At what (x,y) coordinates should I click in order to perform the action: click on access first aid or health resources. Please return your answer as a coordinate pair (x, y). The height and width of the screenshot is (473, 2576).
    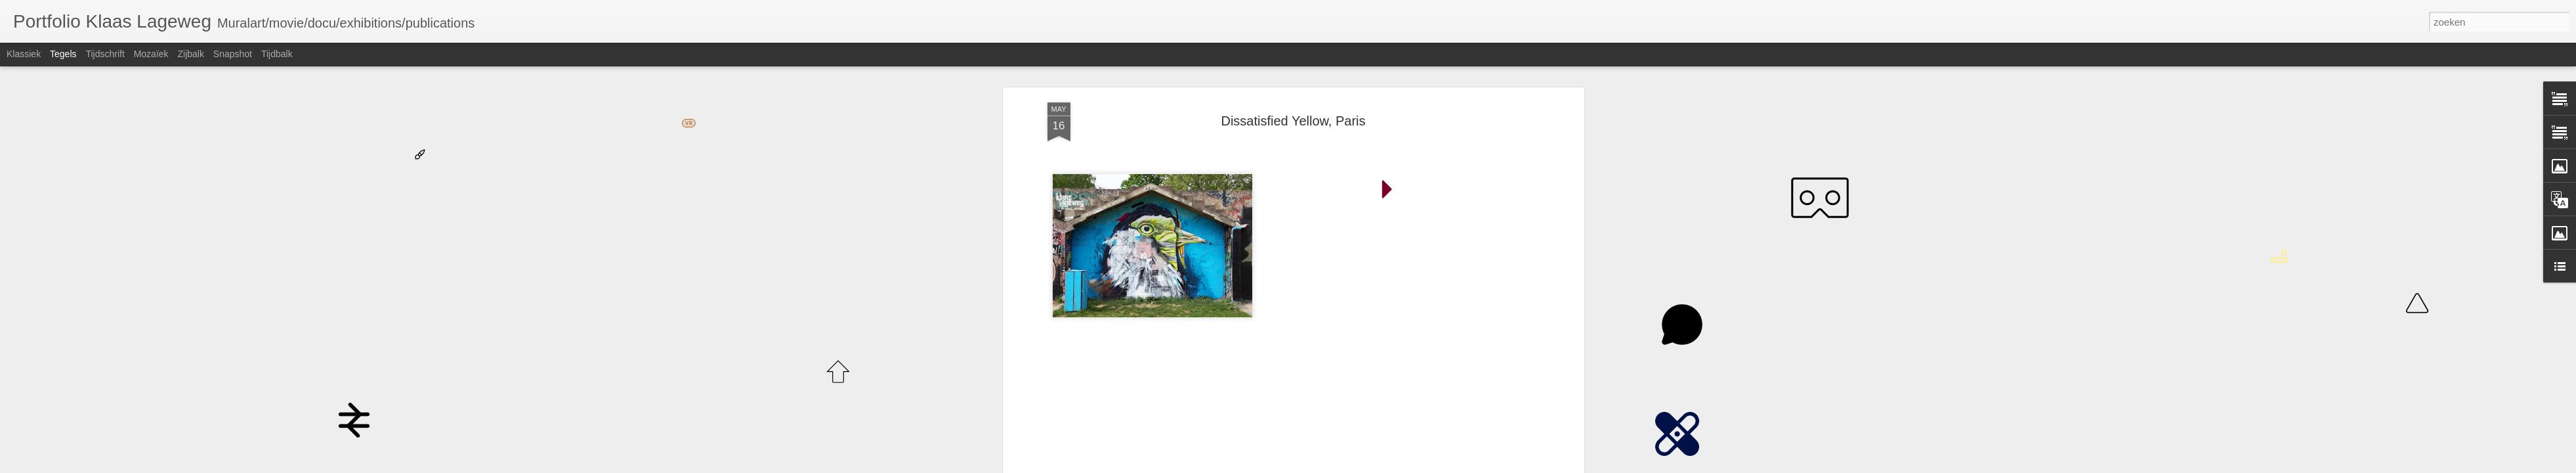
    Looking at the image, I should click on (1677, 434).